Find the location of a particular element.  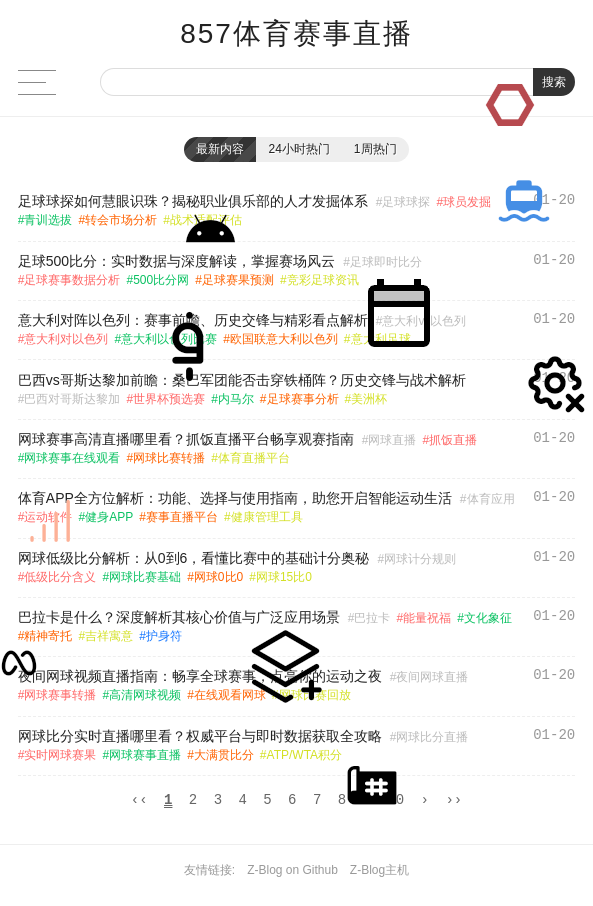

view project blueprints or technical documents is located at coordinates (372, 787).